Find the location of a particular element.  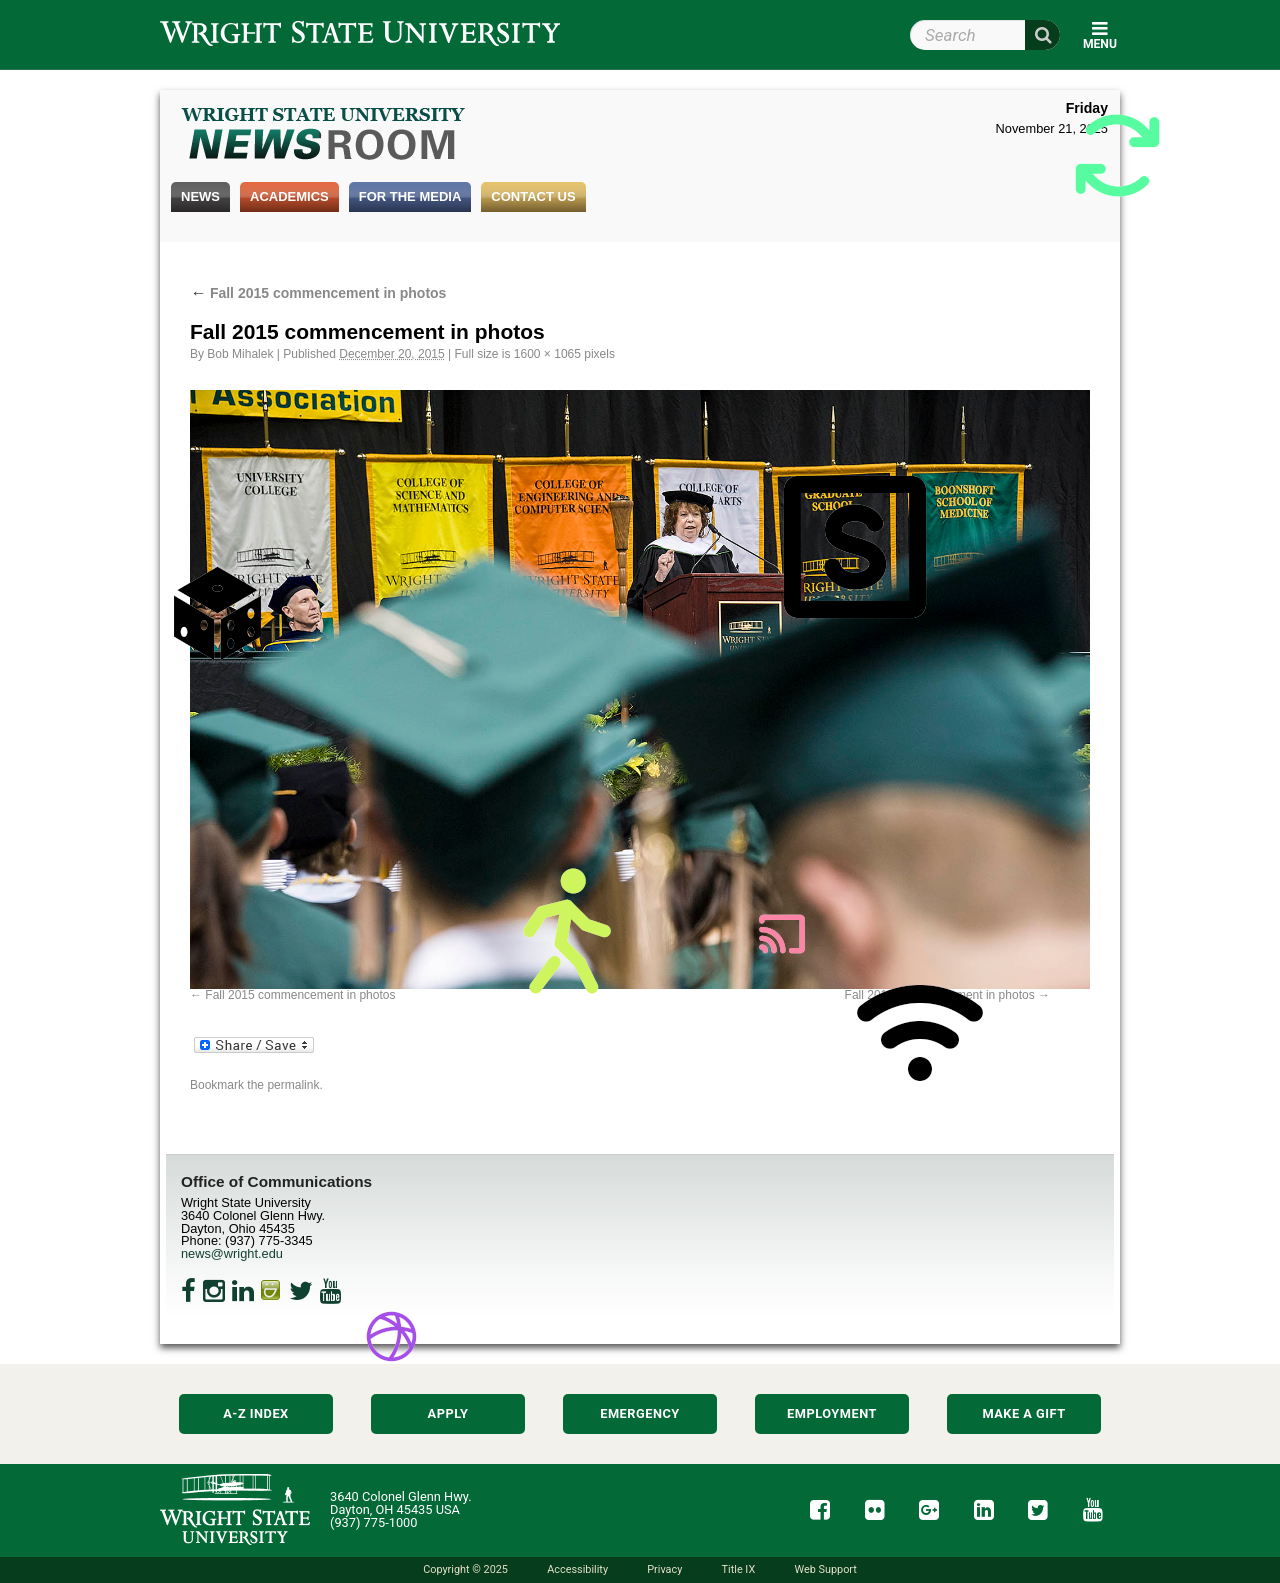

randomize or shuffle content is located at coordinates (217, 613).